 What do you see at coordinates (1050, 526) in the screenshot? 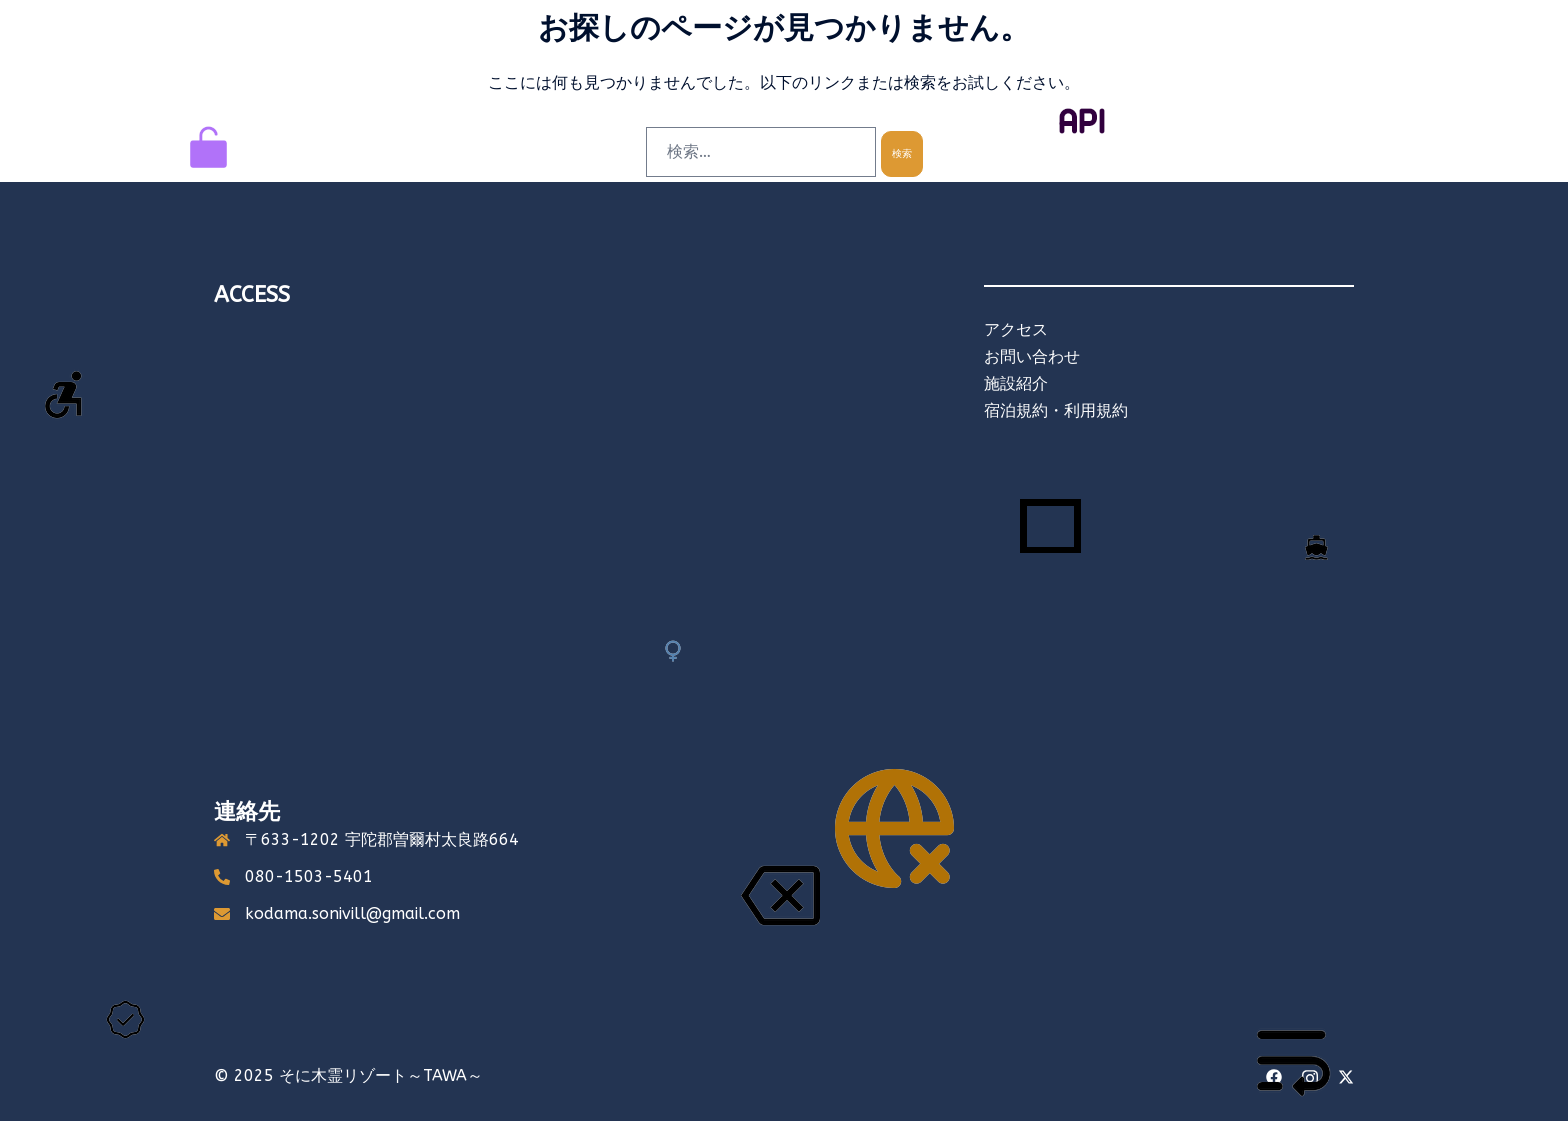
I see `crop image to 3:2 aspect ratio` at bounding box center [1050, 526].